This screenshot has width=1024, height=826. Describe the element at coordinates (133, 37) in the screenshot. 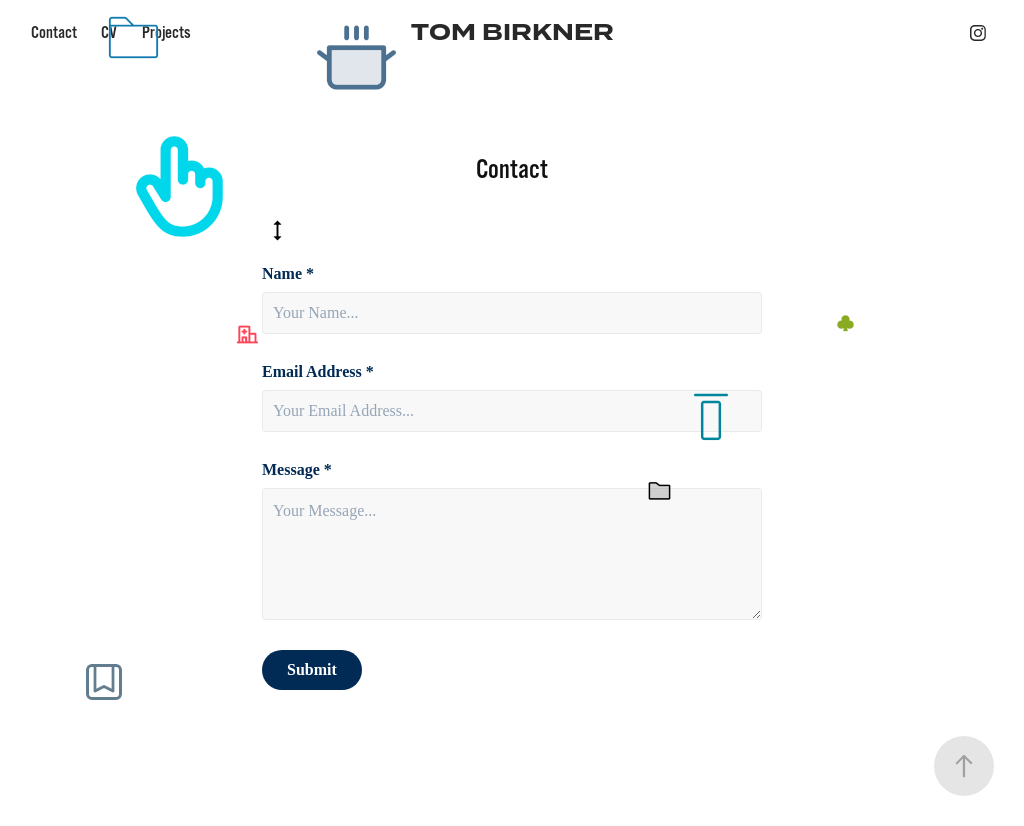

I see `access your files and documents` at that location.